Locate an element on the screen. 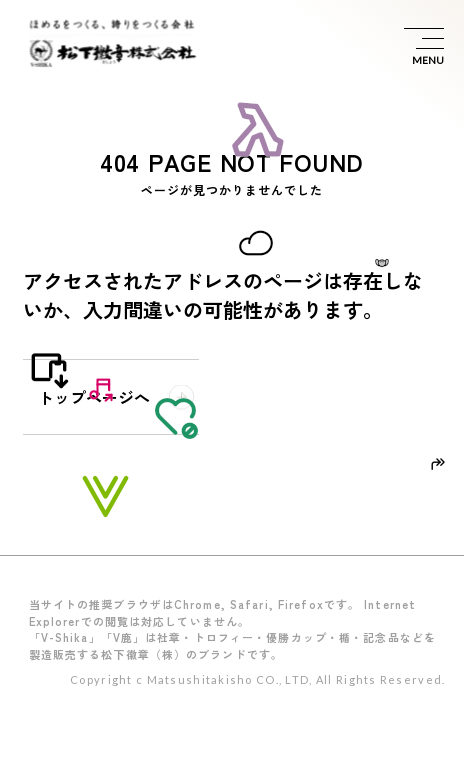  remove from favorites is located at coordinates (175, 416).